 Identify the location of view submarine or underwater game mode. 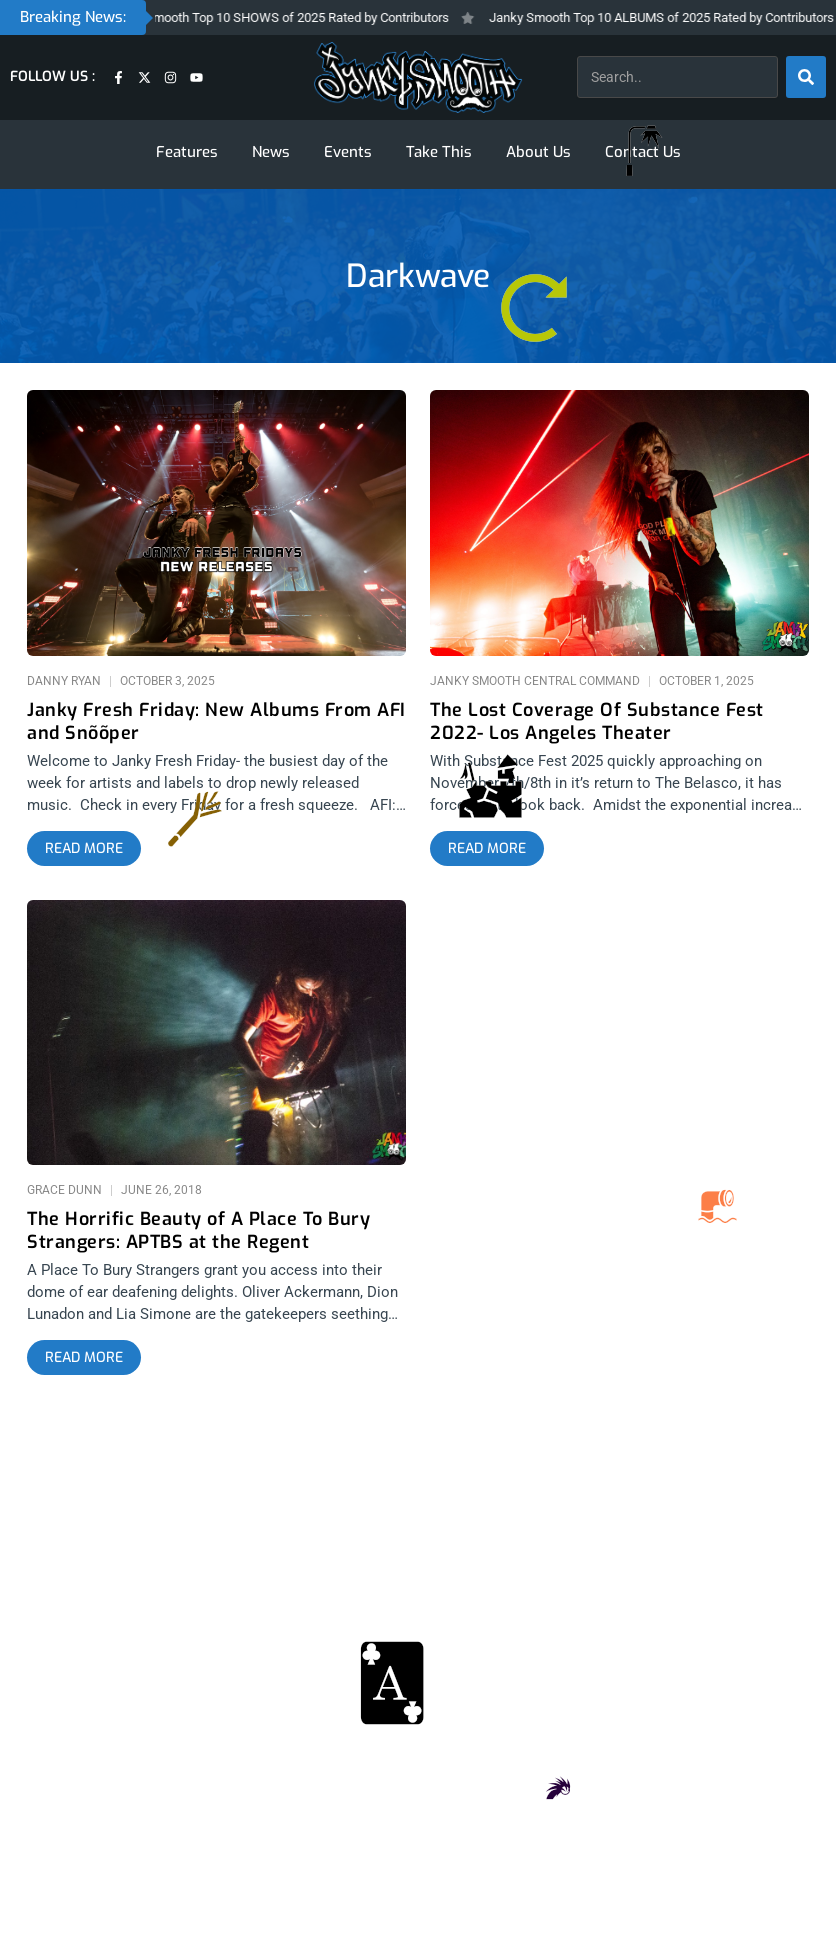
(717, 1206).